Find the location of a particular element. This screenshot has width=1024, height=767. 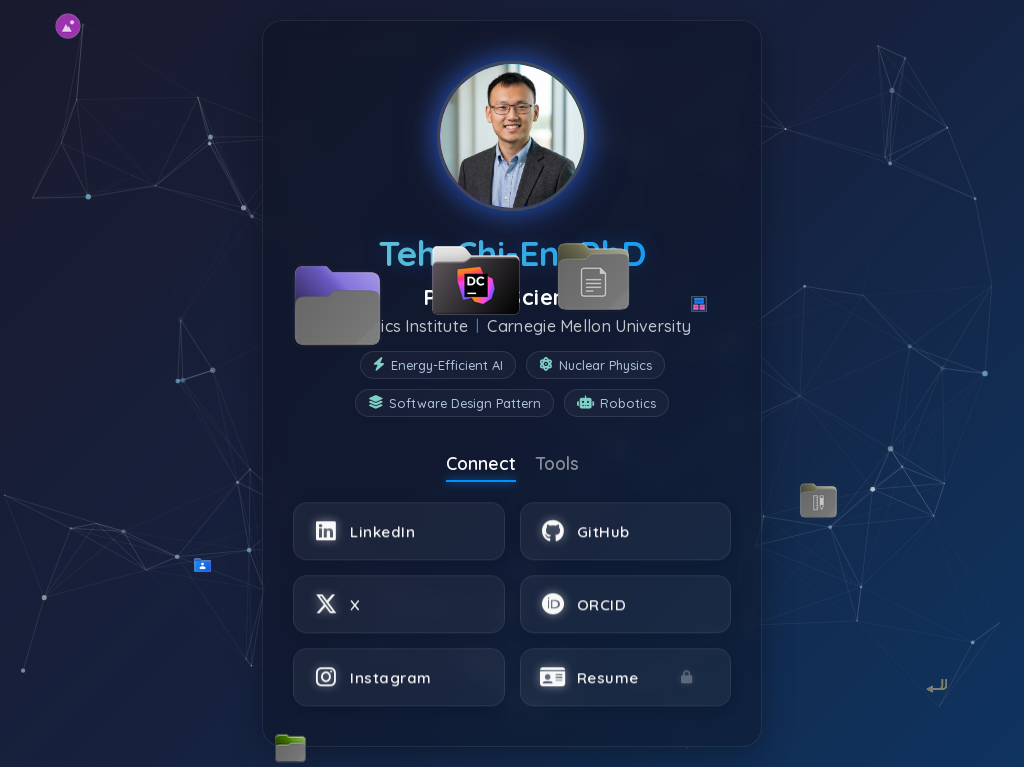

drop files here to add to folder is located at coordinates (290, 747).